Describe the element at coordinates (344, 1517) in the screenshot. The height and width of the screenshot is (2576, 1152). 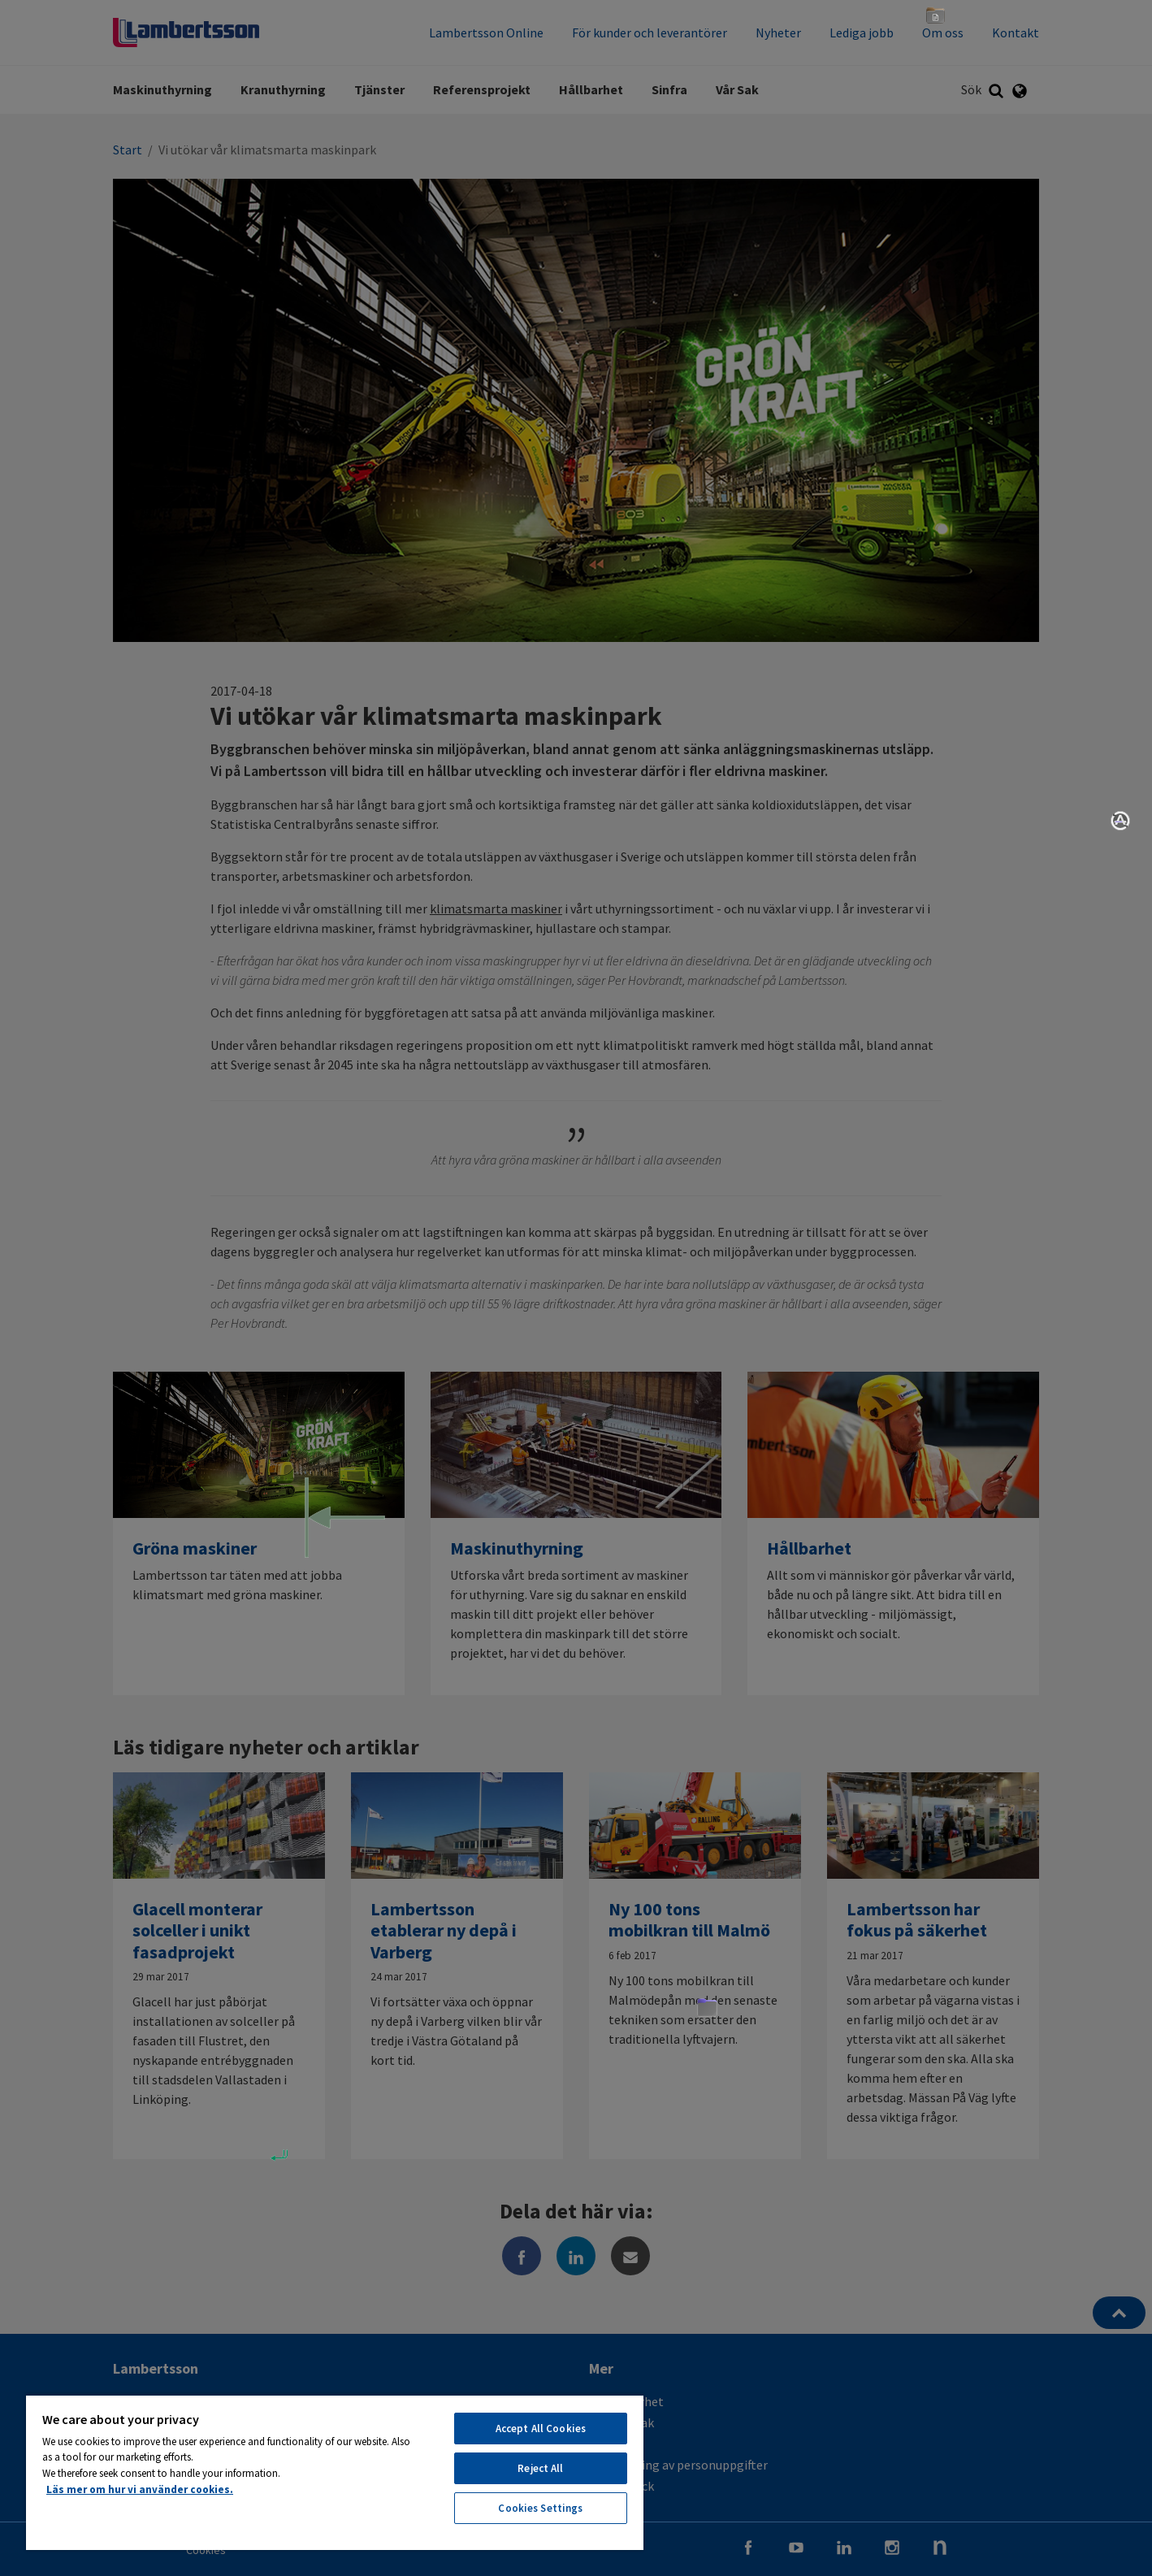
I see `go to the first item in a list or sequence` at that location.